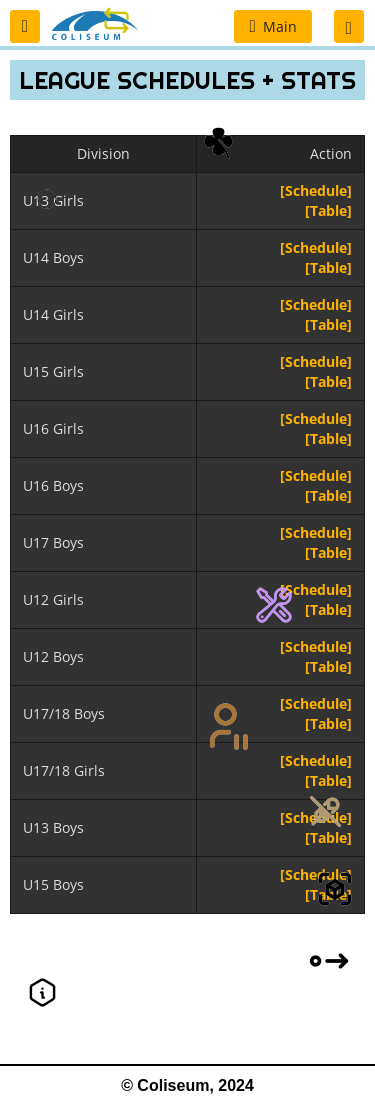  I want to click on disable handwriting or stylus input, so click(325, 811).